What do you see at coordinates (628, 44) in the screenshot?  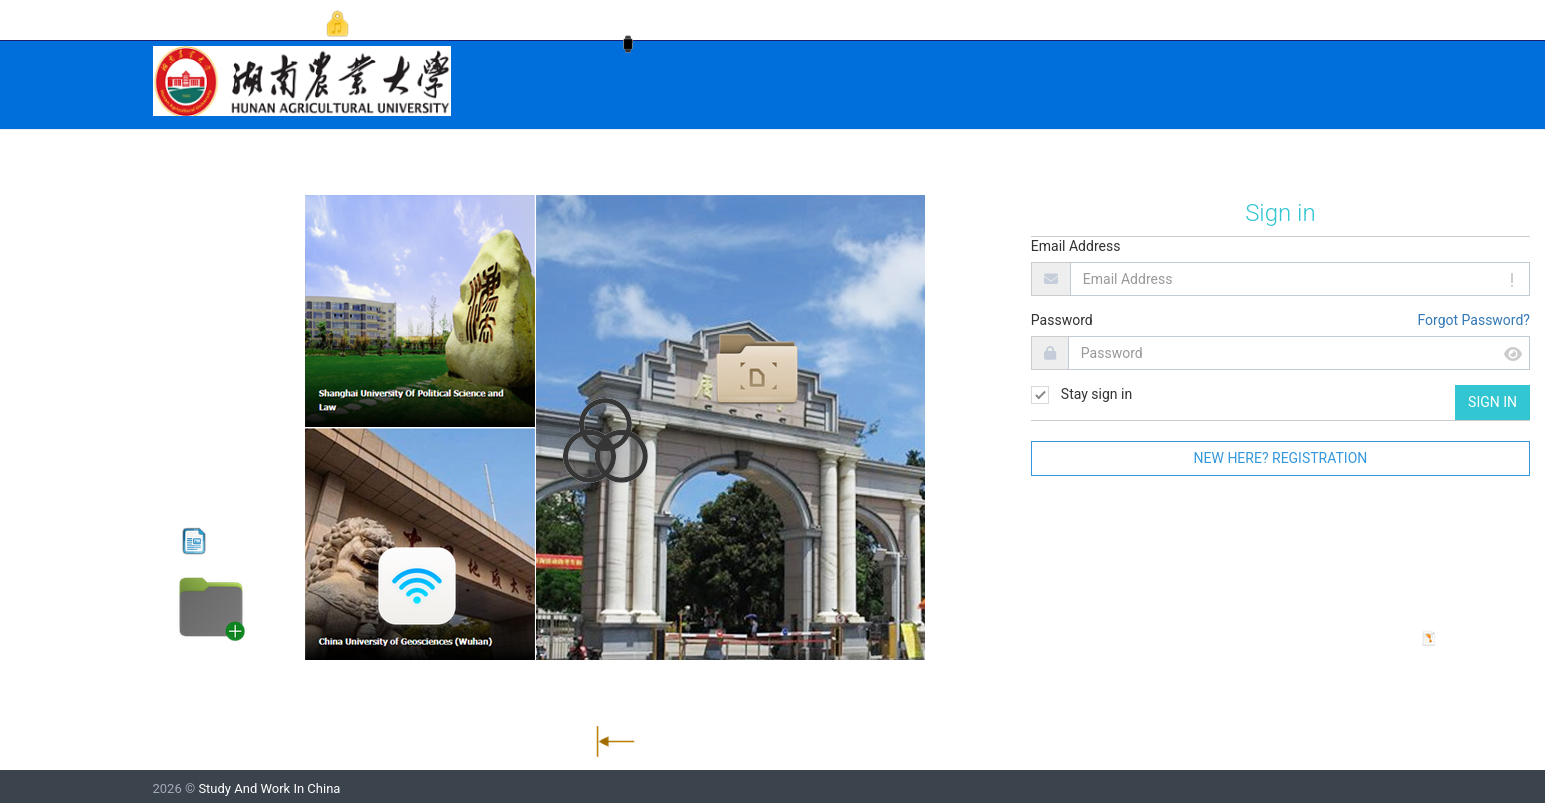 I see `apple watch series 5 device icon` at bounding box center [628, 44].